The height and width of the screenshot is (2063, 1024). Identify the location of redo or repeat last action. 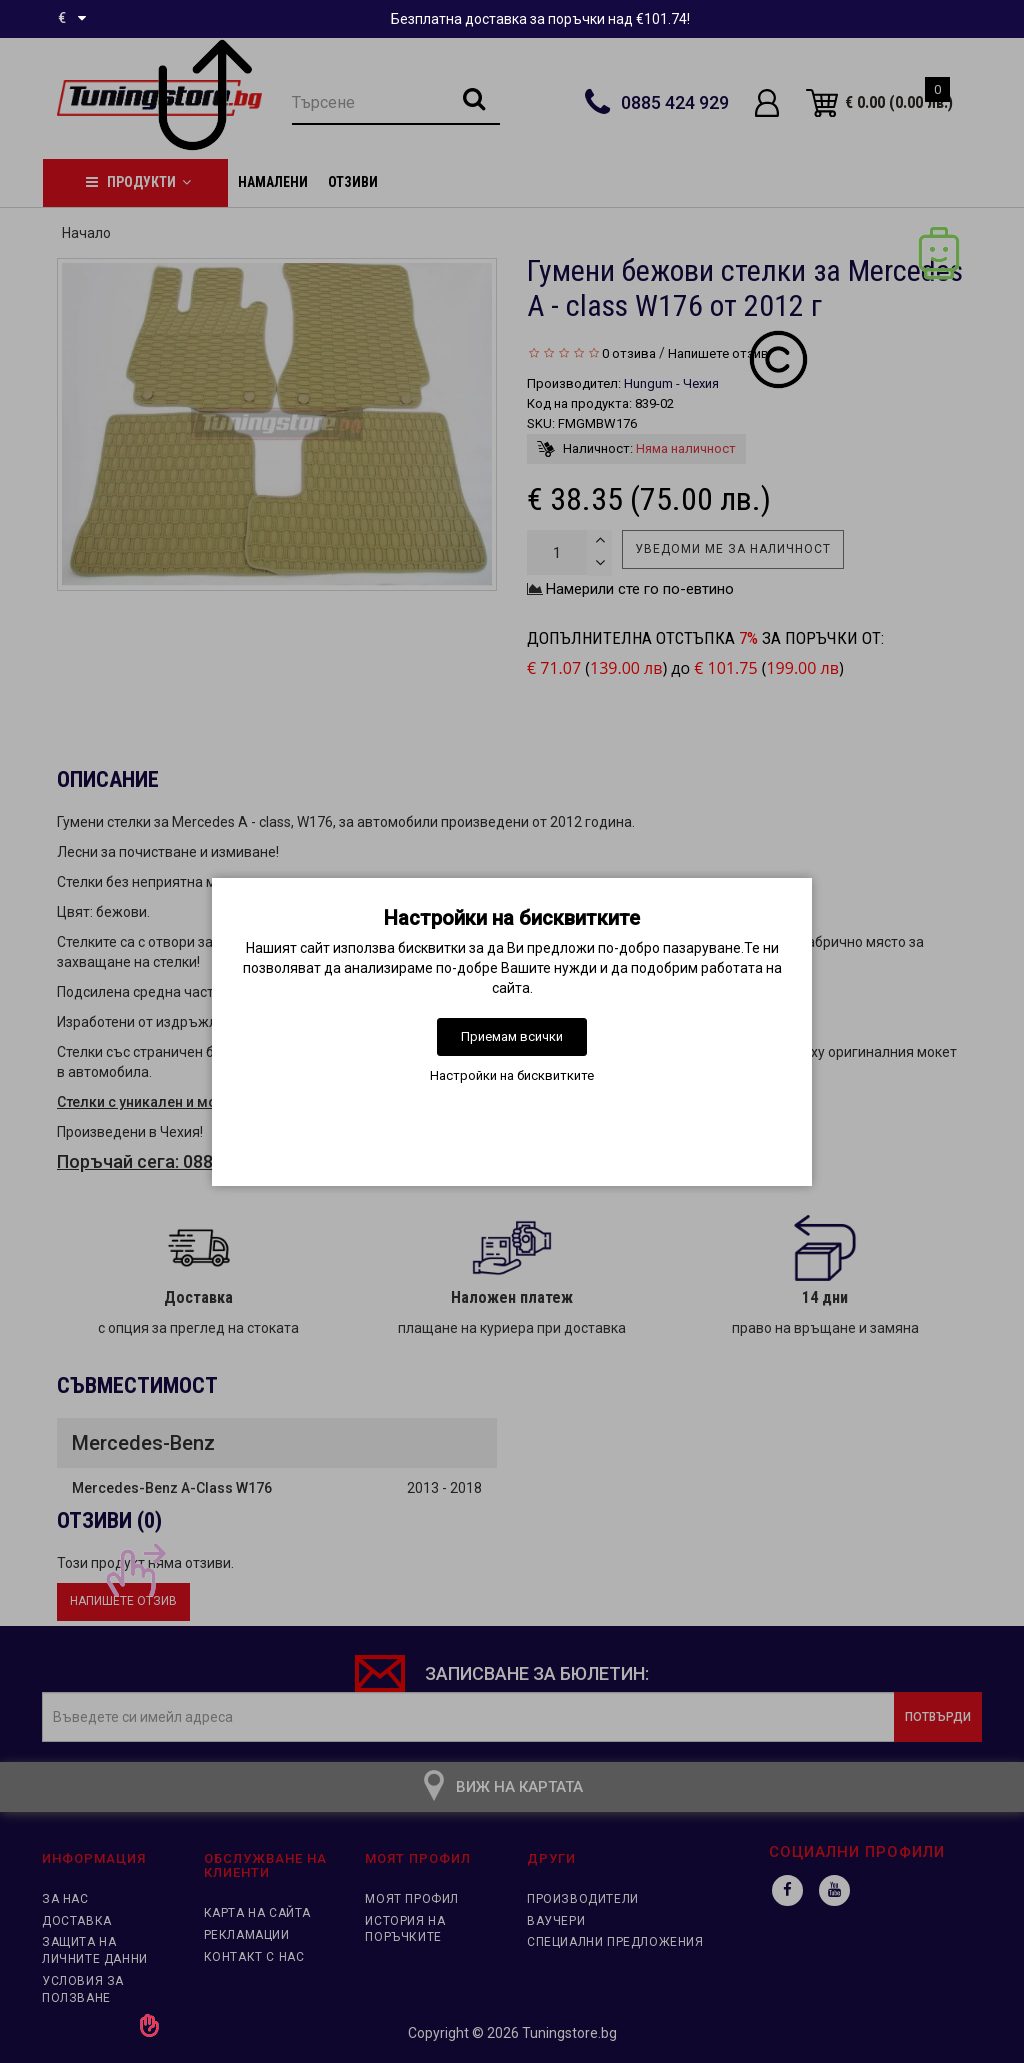
(201, 95).